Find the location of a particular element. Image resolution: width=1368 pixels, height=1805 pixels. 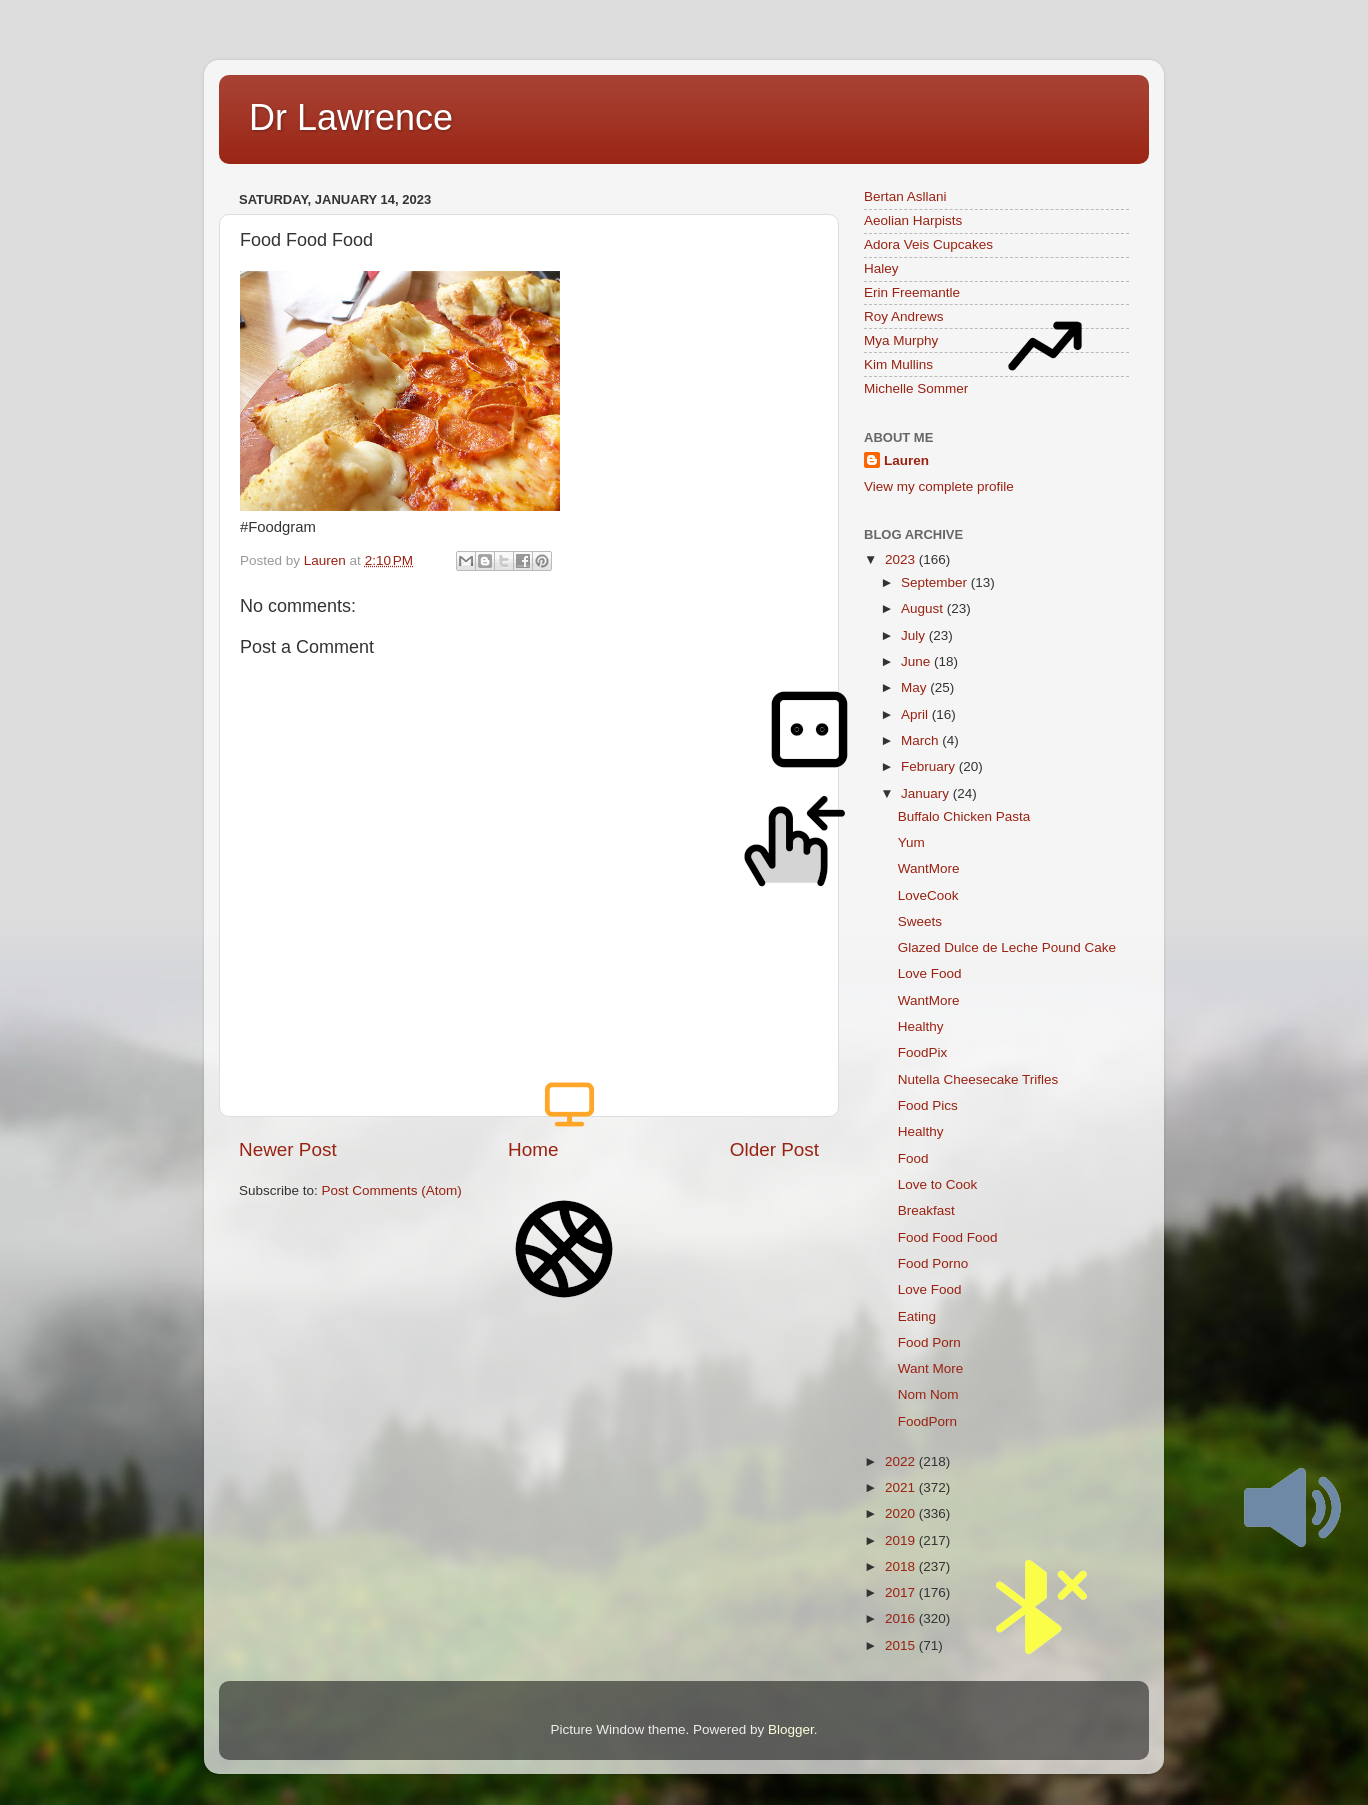

swipe left to navigate or dismiss is located at coordinates (789, 844).